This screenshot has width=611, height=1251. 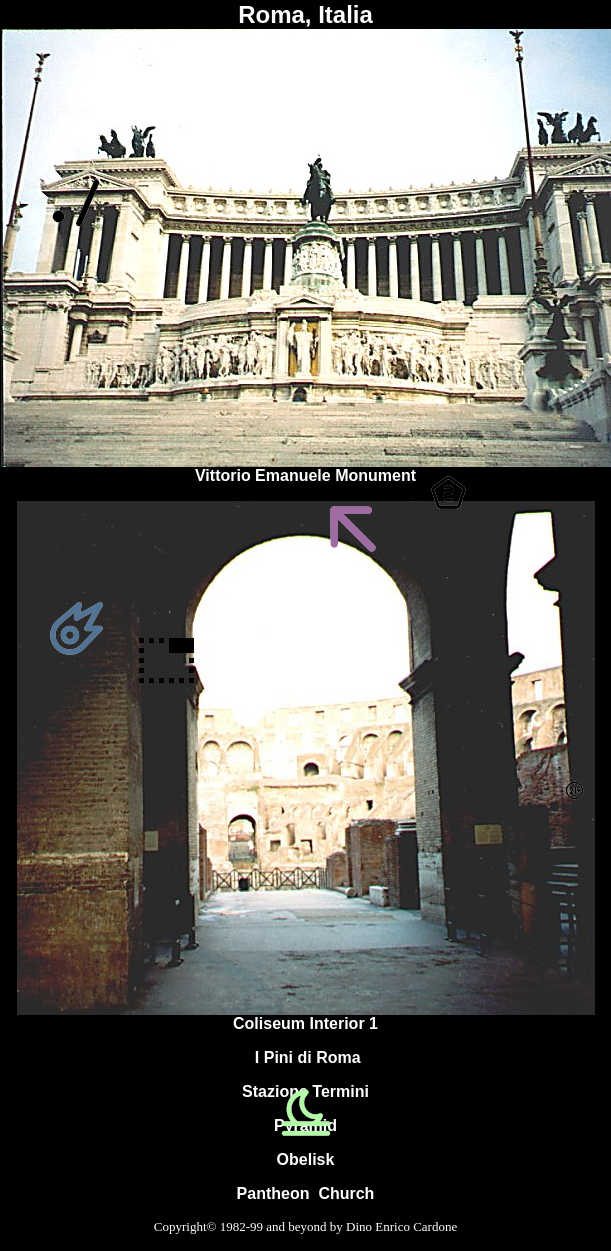 I want to click on an inactive or unselected browser tab, so click(x=166, y=660).